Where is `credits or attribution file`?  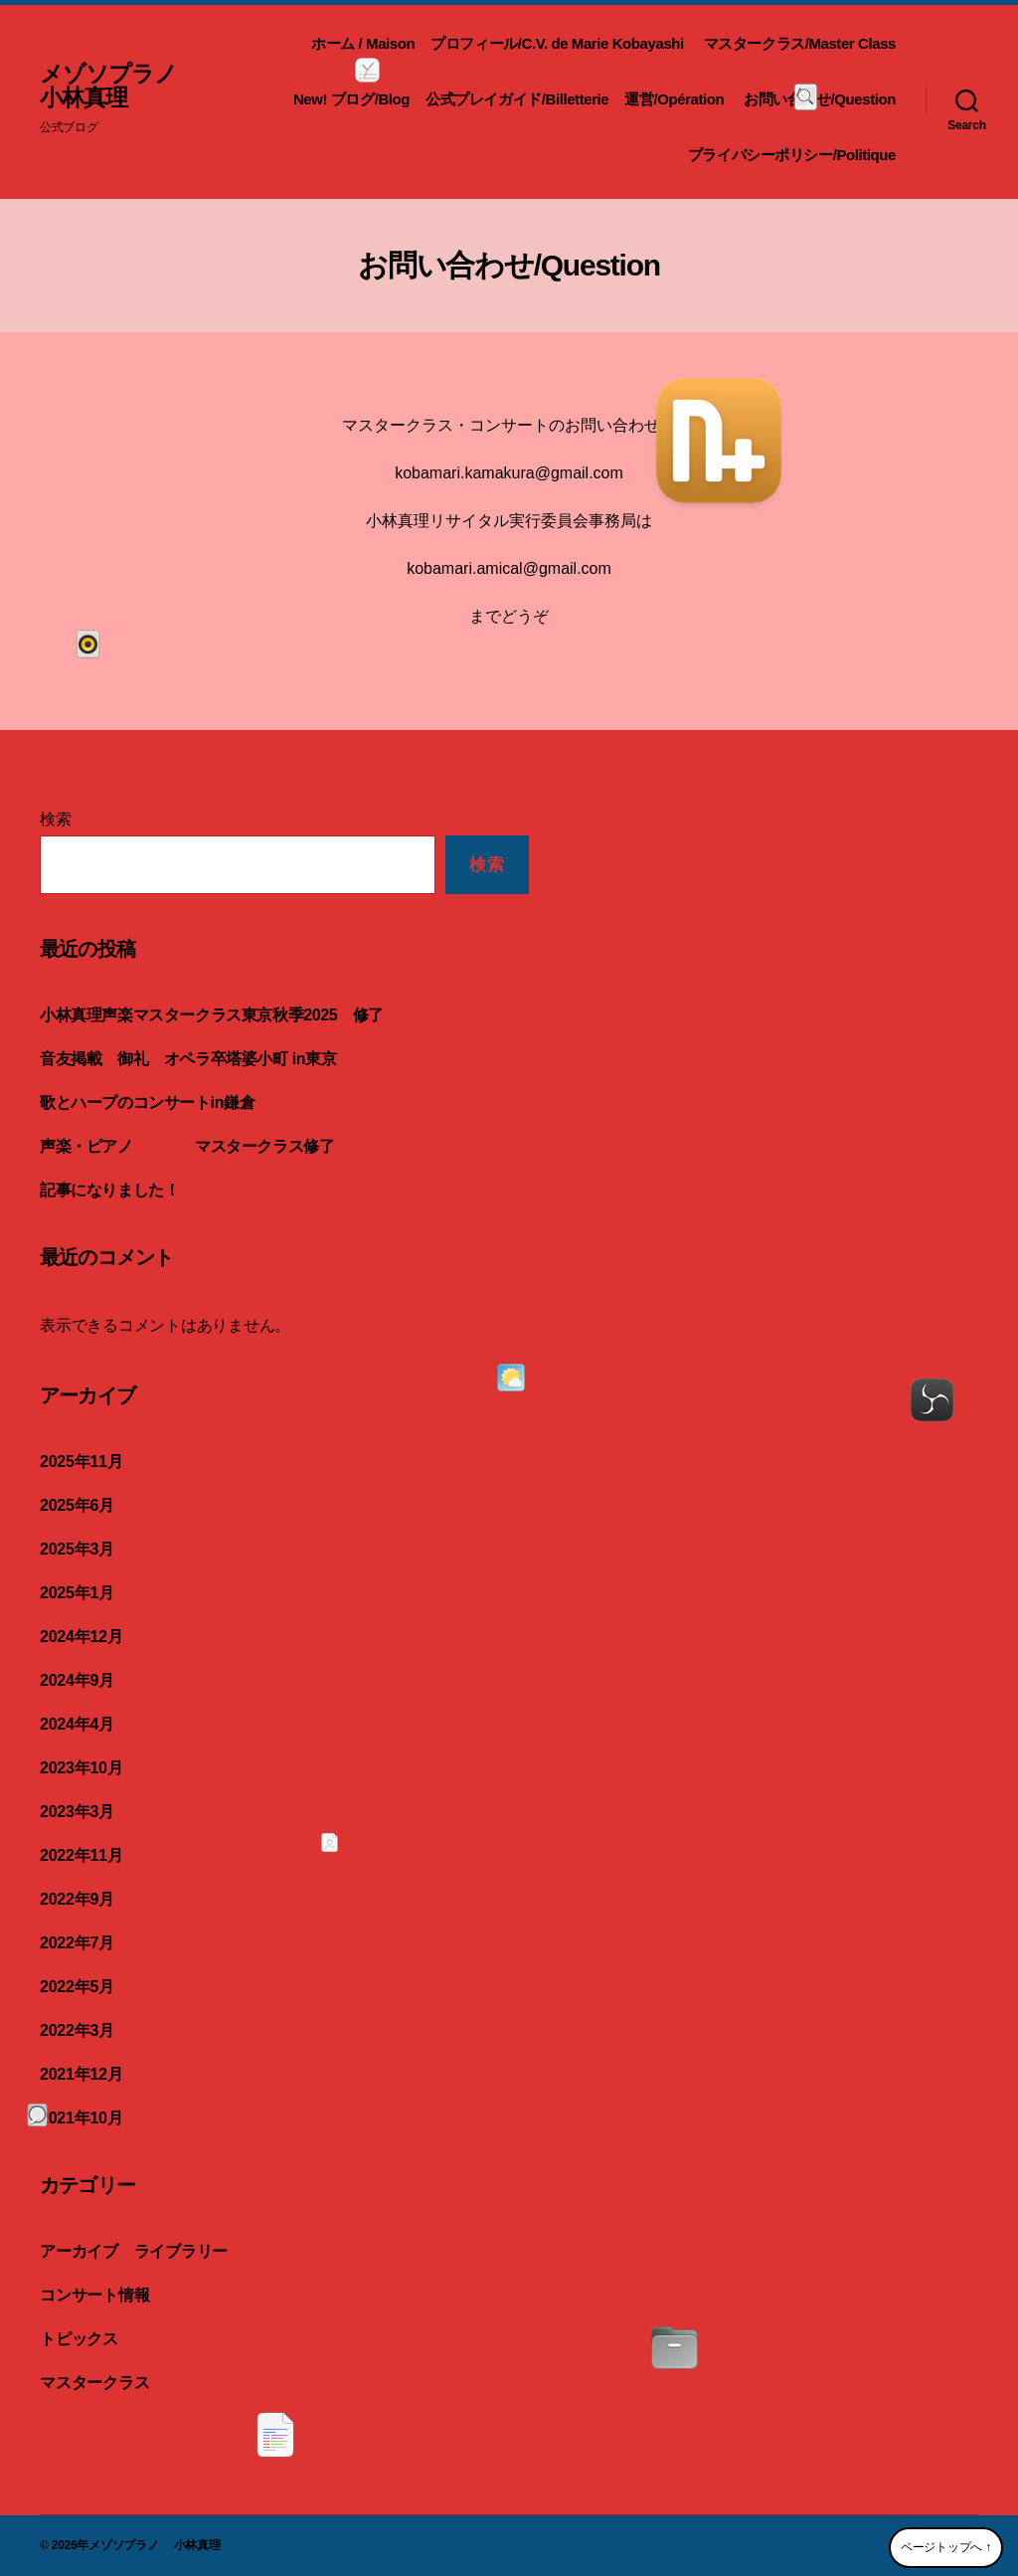 credits or attribution file is located at coordinates (329, 1842).